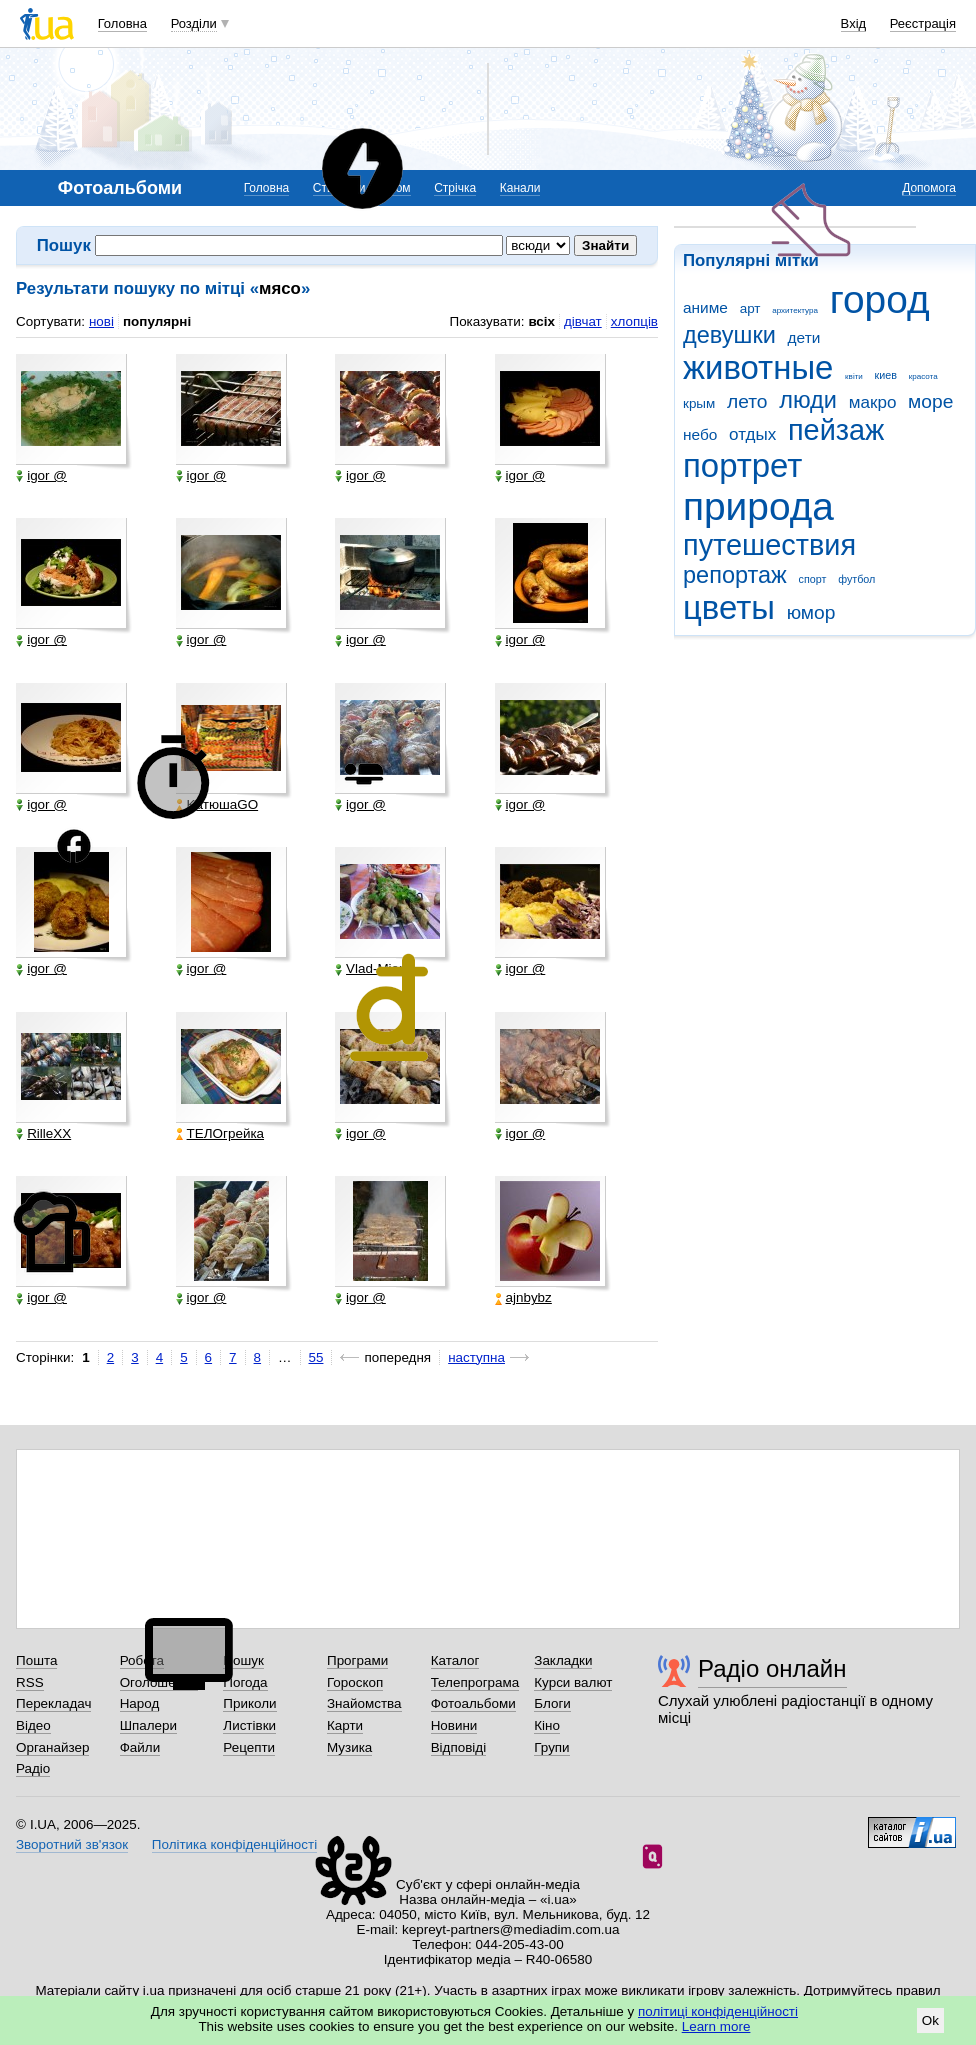 Image resolution: width=976 pixels, height=2045 pixels. I want to click on open facebook app, so click(74, 846).